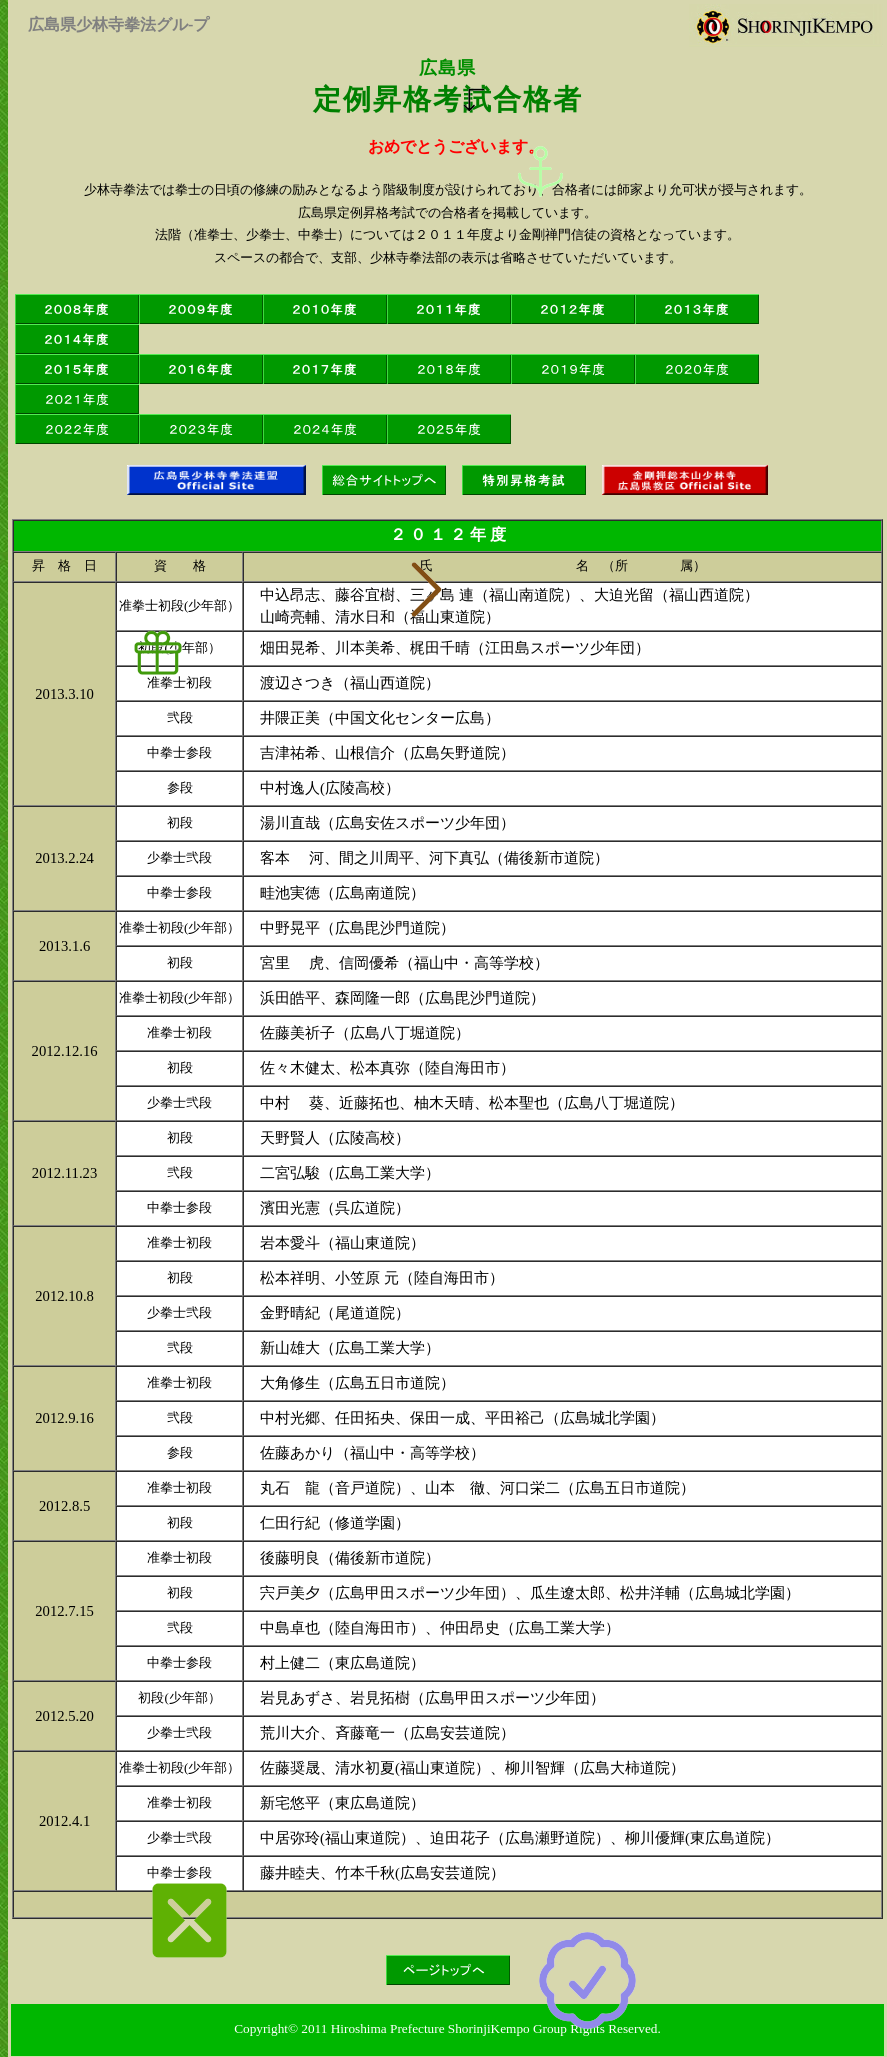 The image size is (887, 2057). Describe the element at coordinates (158, 653) in the screenshot. I see `view or send a gift` at that location.